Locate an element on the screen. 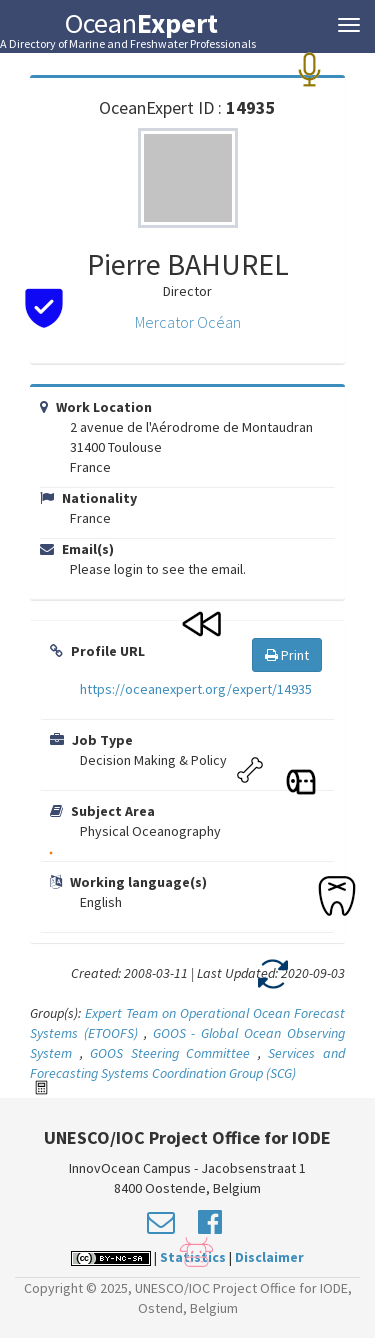 The height and width of the screenshot is (1338, 375). access dental health information is located at coordinates (337, 896).